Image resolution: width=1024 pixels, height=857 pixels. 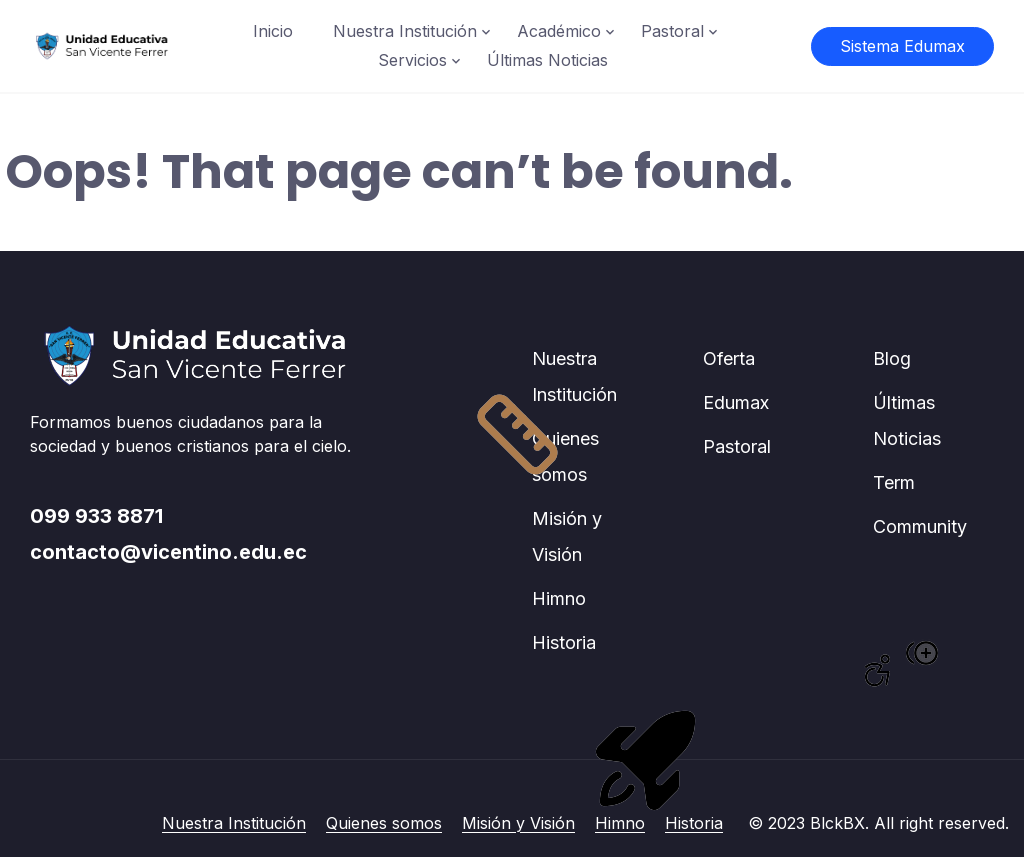 What do you see at coordinates (878, 671) in the screenshot?
I see `indicates wheelchair accessible route or facility` at bounding box center [878, 671].